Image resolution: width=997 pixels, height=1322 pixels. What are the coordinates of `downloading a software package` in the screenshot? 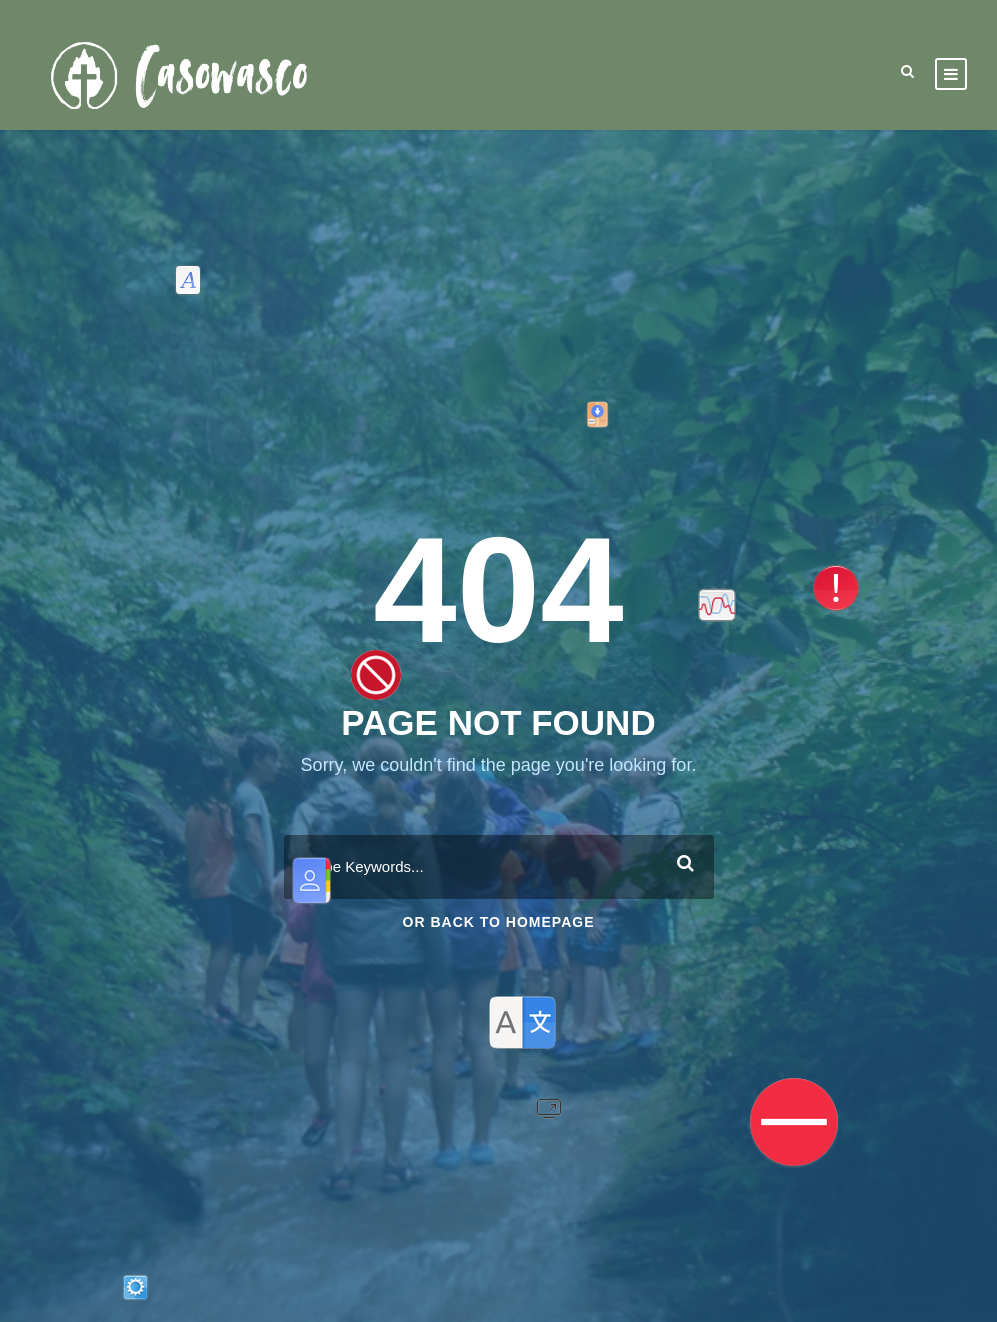 It's located at (597, 414).